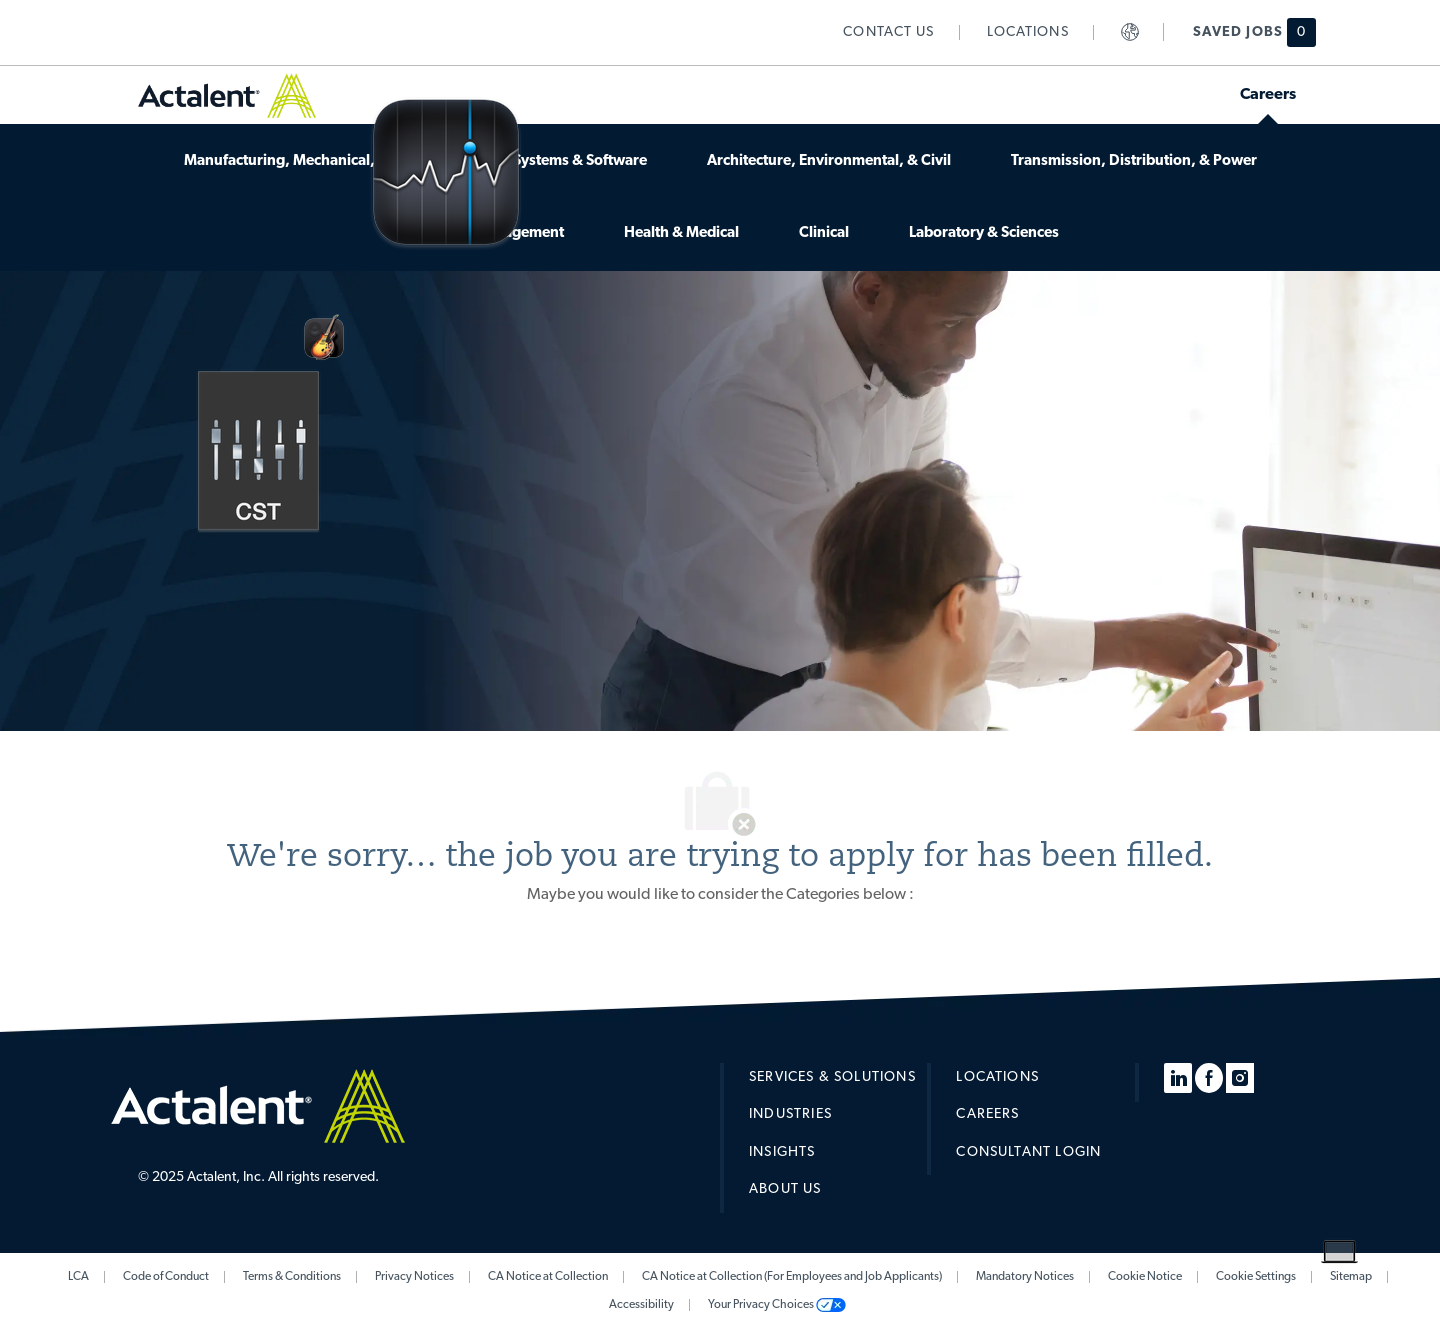  What do you see at coordinates (258, 454) in the screenshot?
I see `open audio mixing or equalizer settings` at bounding box center [258, 454].